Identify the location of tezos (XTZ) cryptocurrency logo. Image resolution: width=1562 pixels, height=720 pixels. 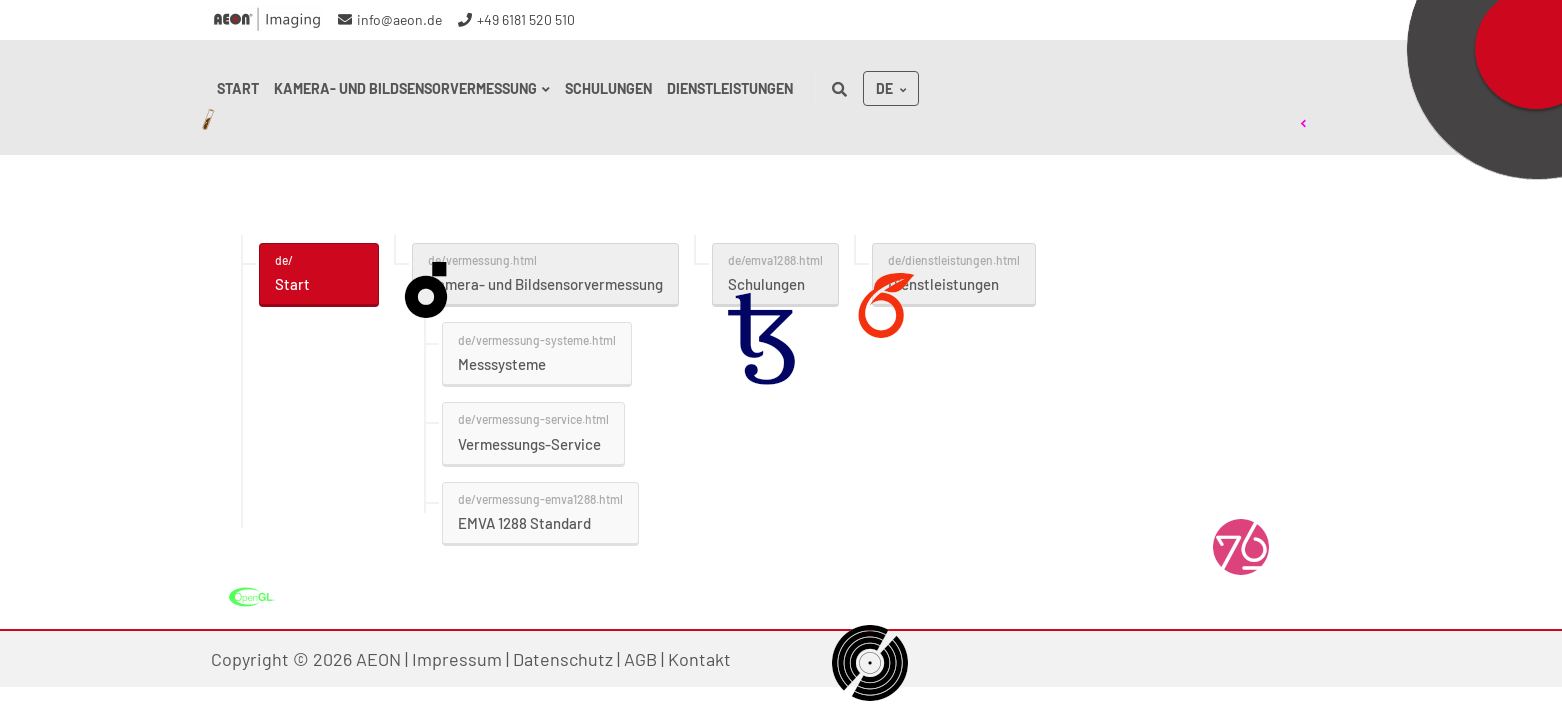
(761, 336).